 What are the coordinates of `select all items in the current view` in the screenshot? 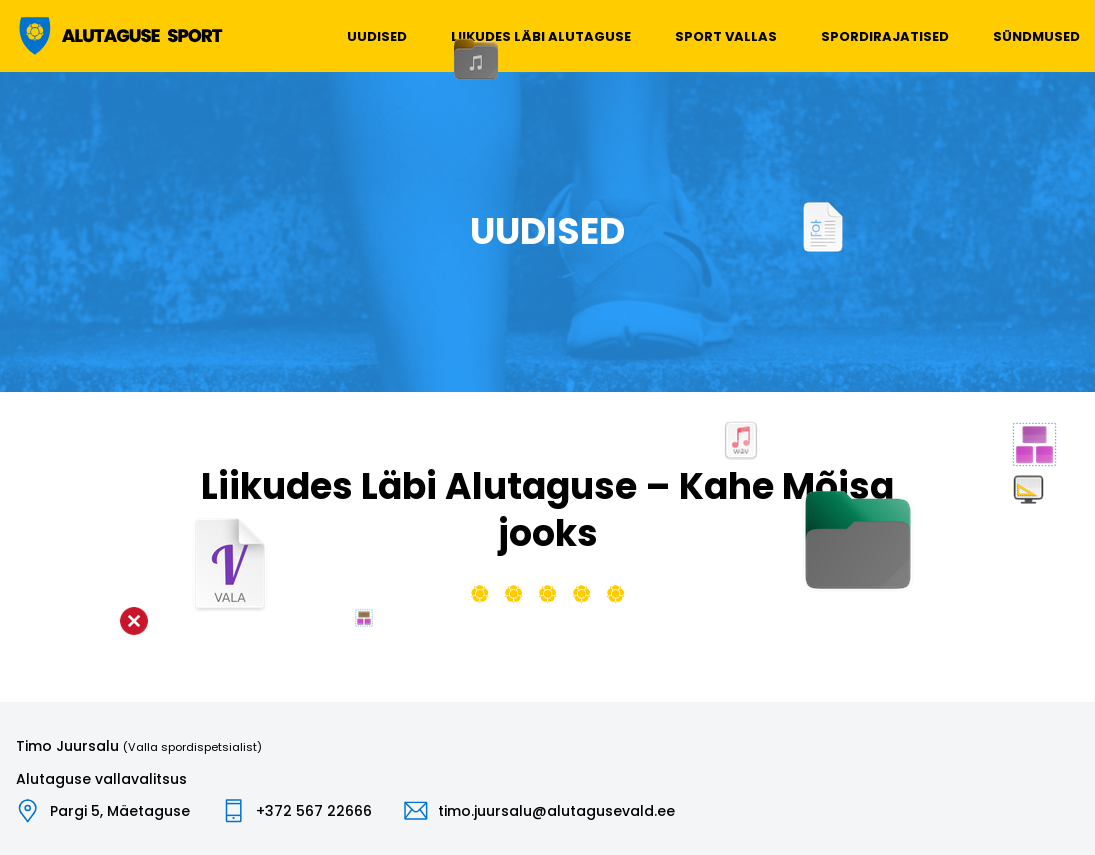 It's located at (1034, 444).